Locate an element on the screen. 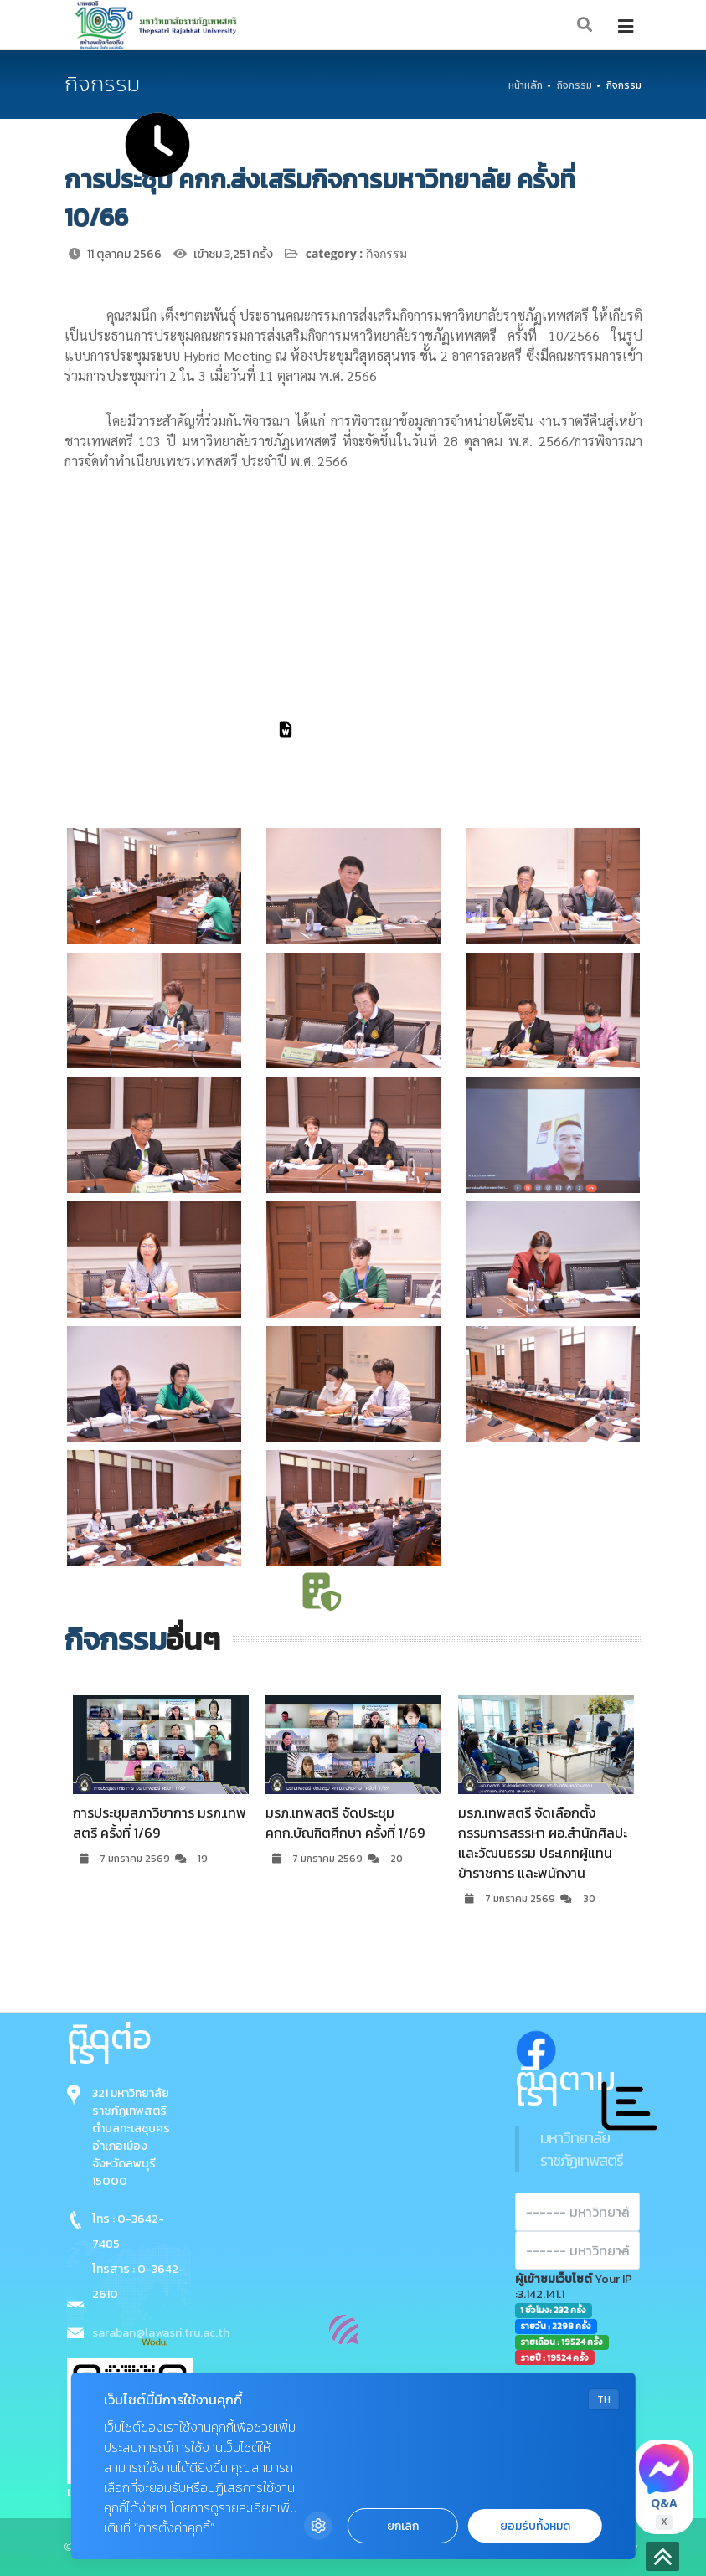 The width and height of the screenshot is (706, 2576). forumbee logo is located at coordinates (343, 2329).